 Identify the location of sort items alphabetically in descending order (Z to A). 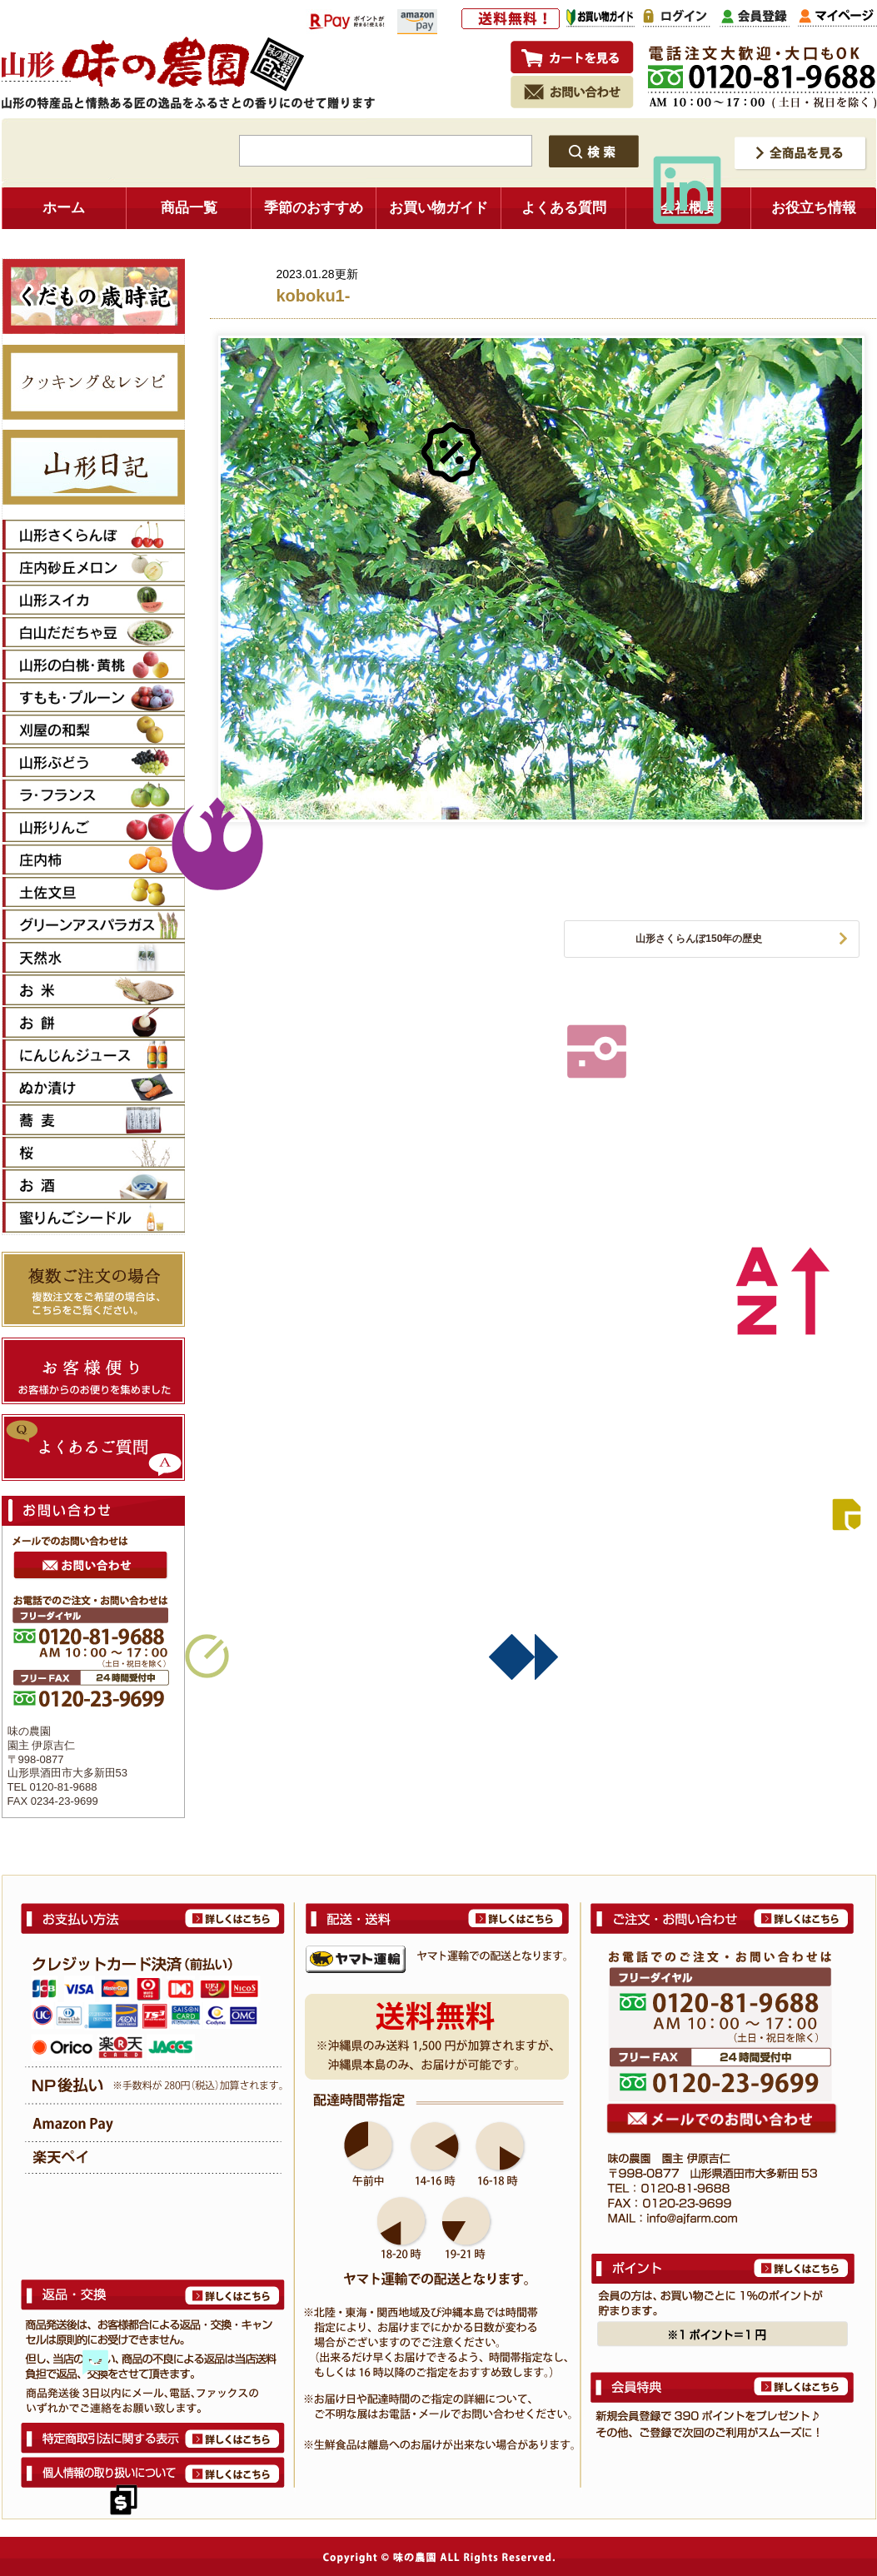
(781, 1291).